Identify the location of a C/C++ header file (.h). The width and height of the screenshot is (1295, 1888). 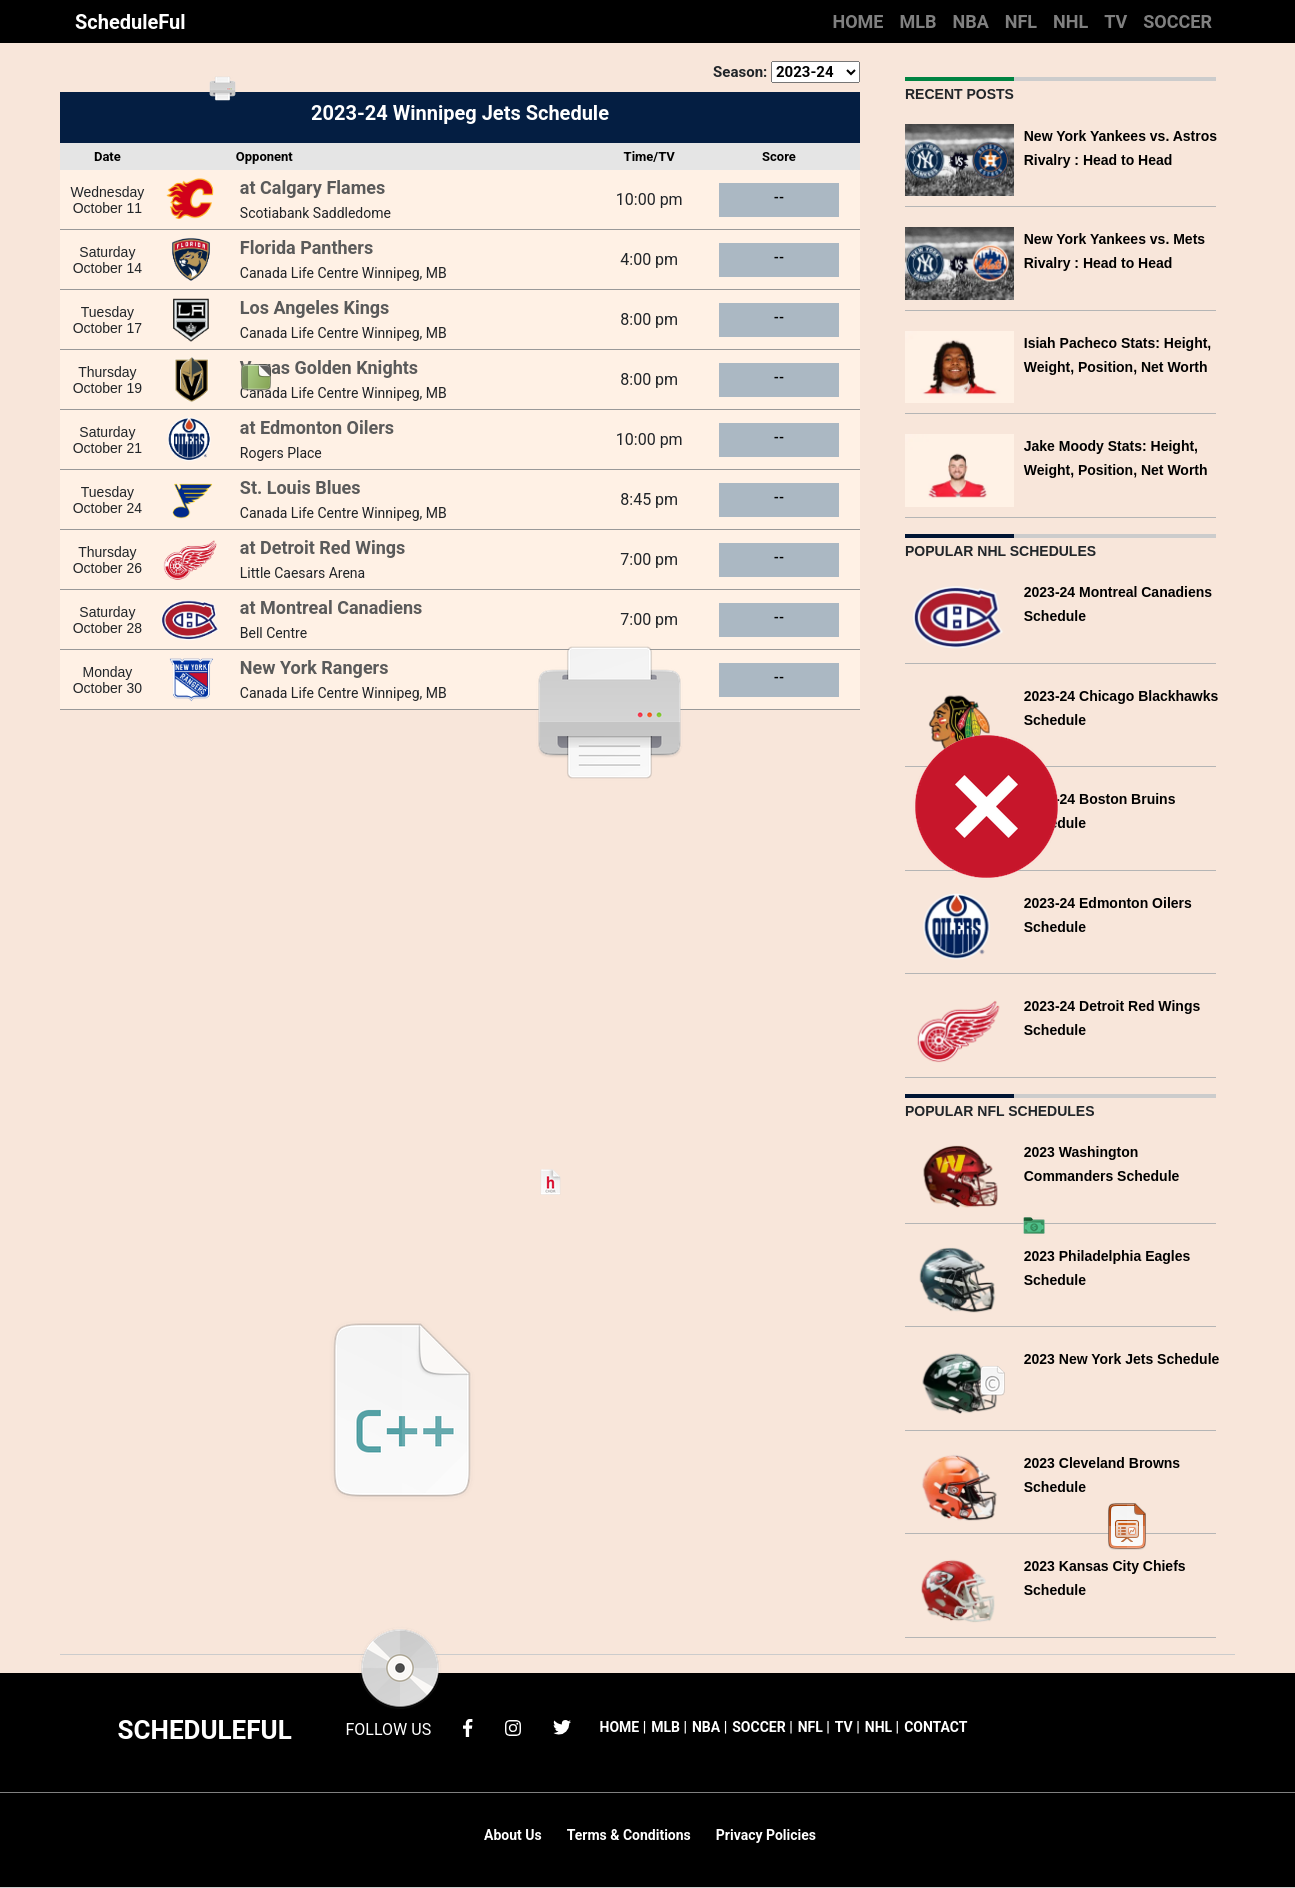
(550, 1182).